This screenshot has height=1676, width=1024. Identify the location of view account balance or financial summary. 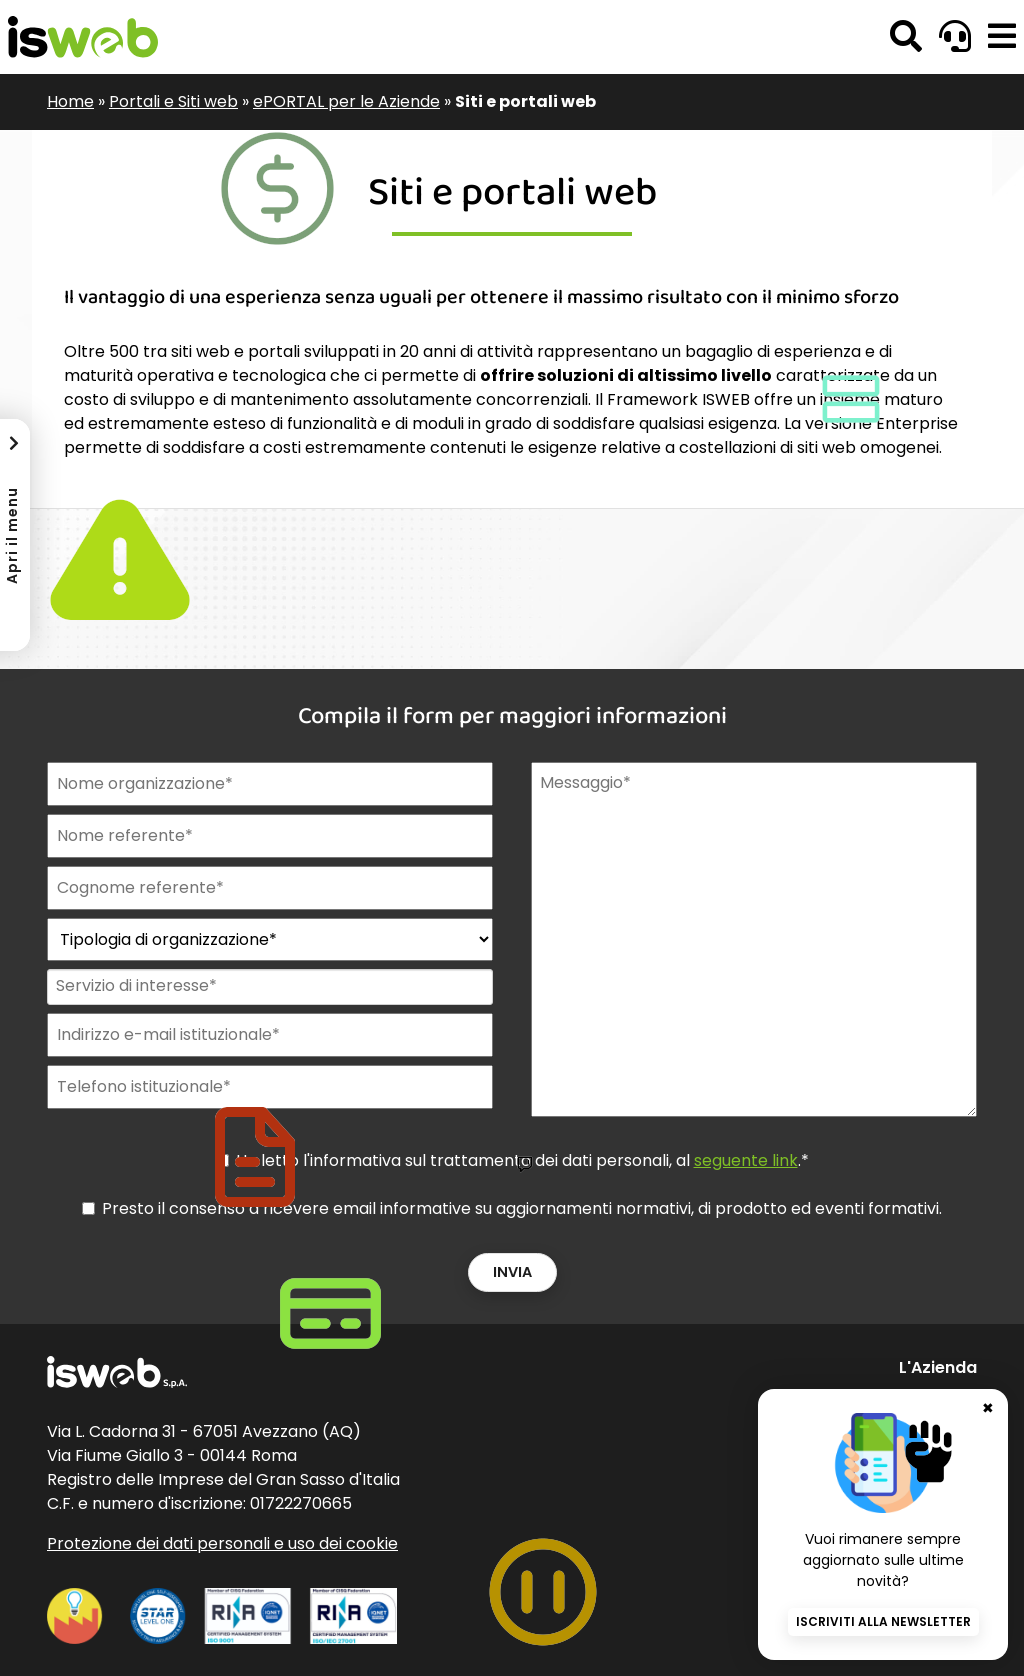
(277, 188).